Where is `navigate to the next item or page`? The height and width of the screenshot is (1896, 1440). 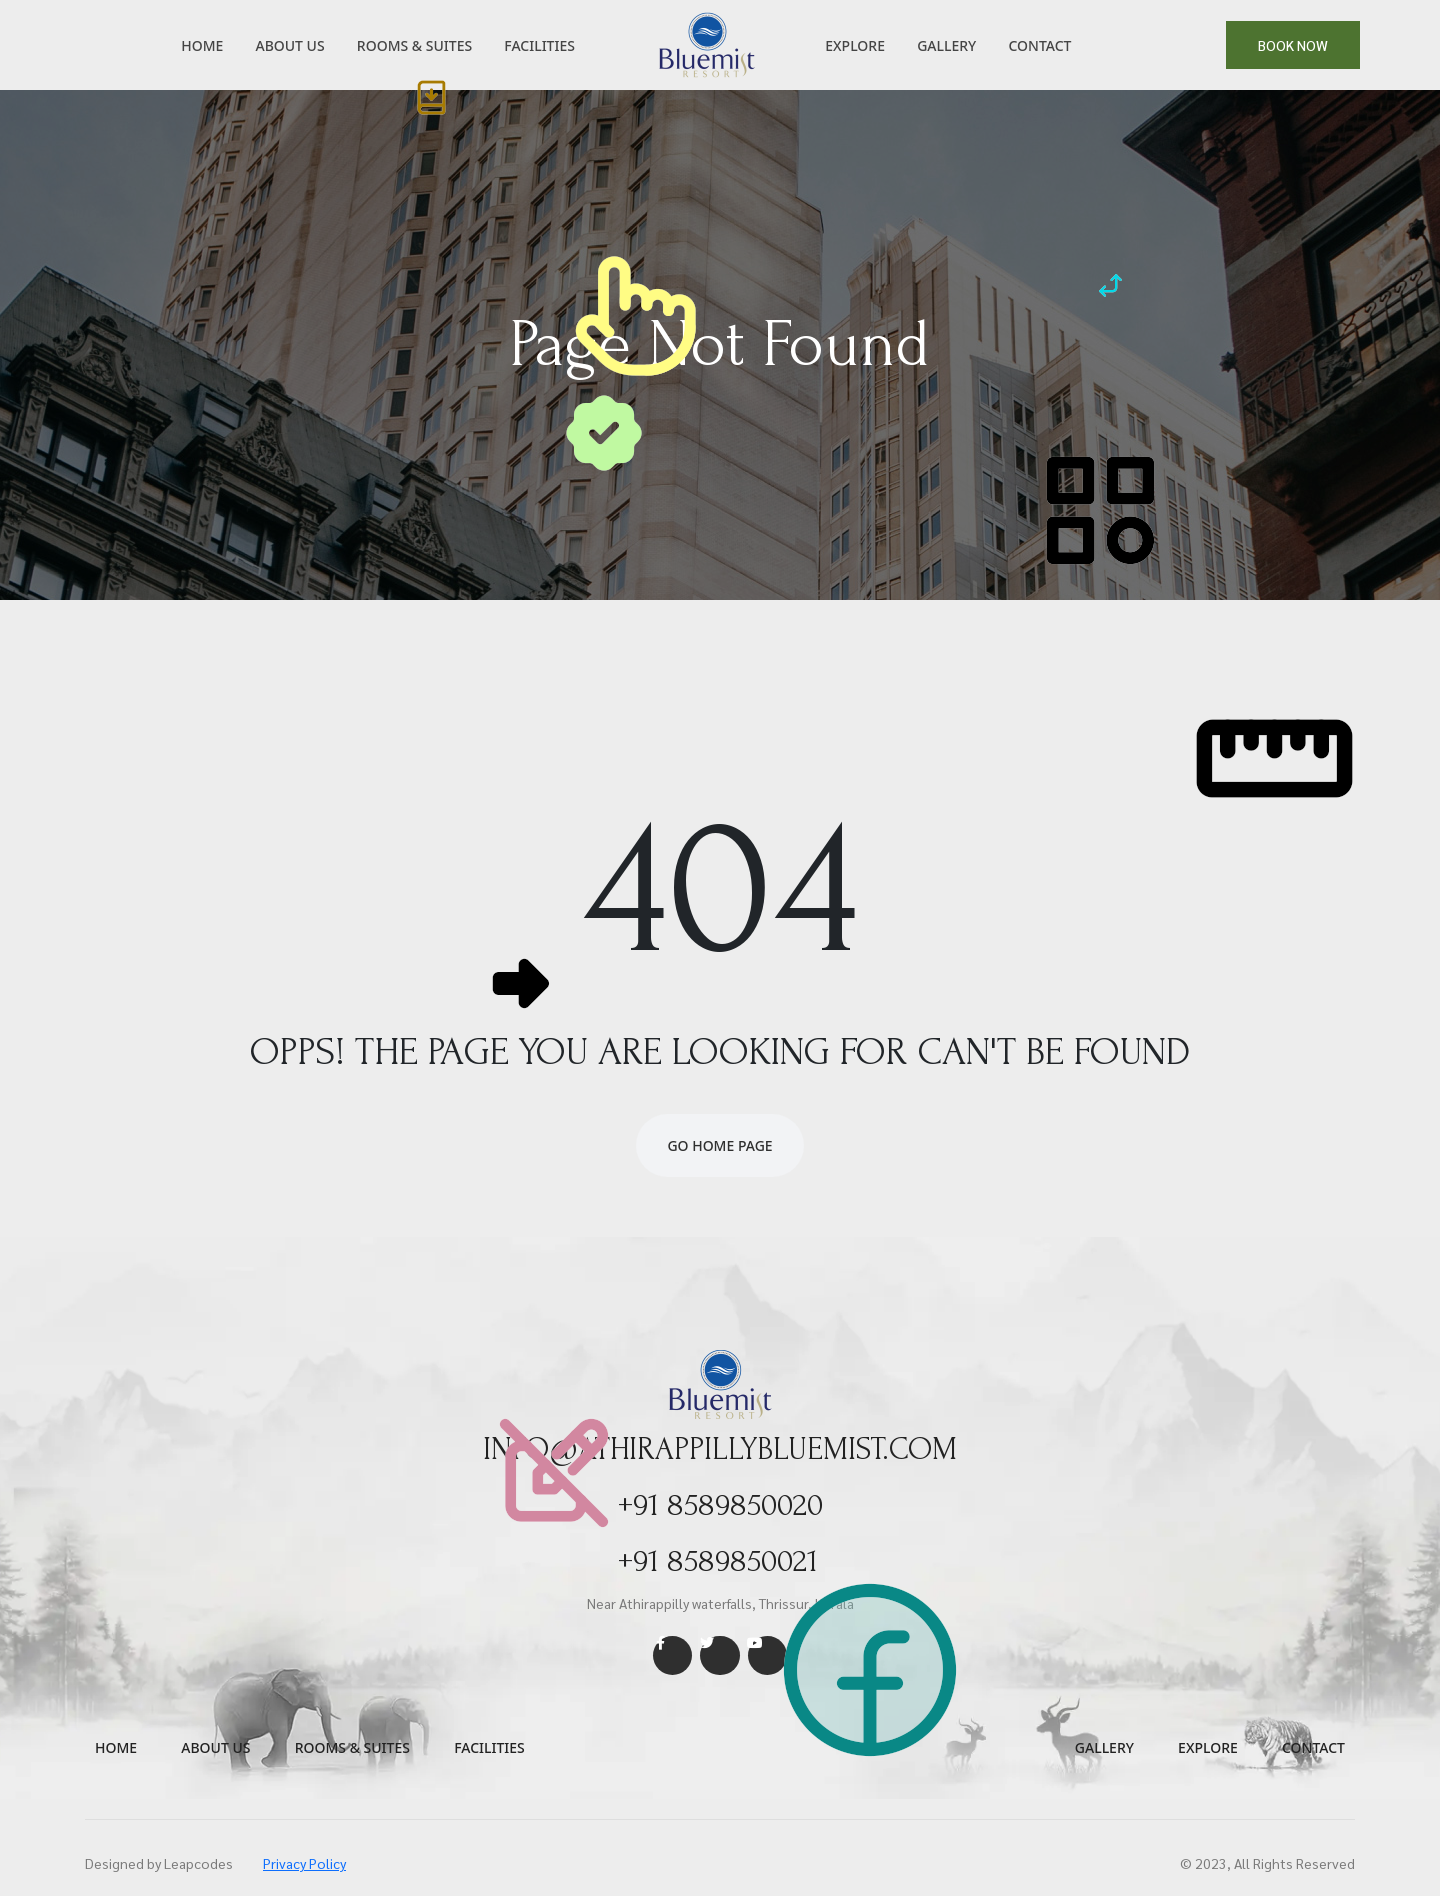 navigate to the next item or page is located at coordinates (521, 983).